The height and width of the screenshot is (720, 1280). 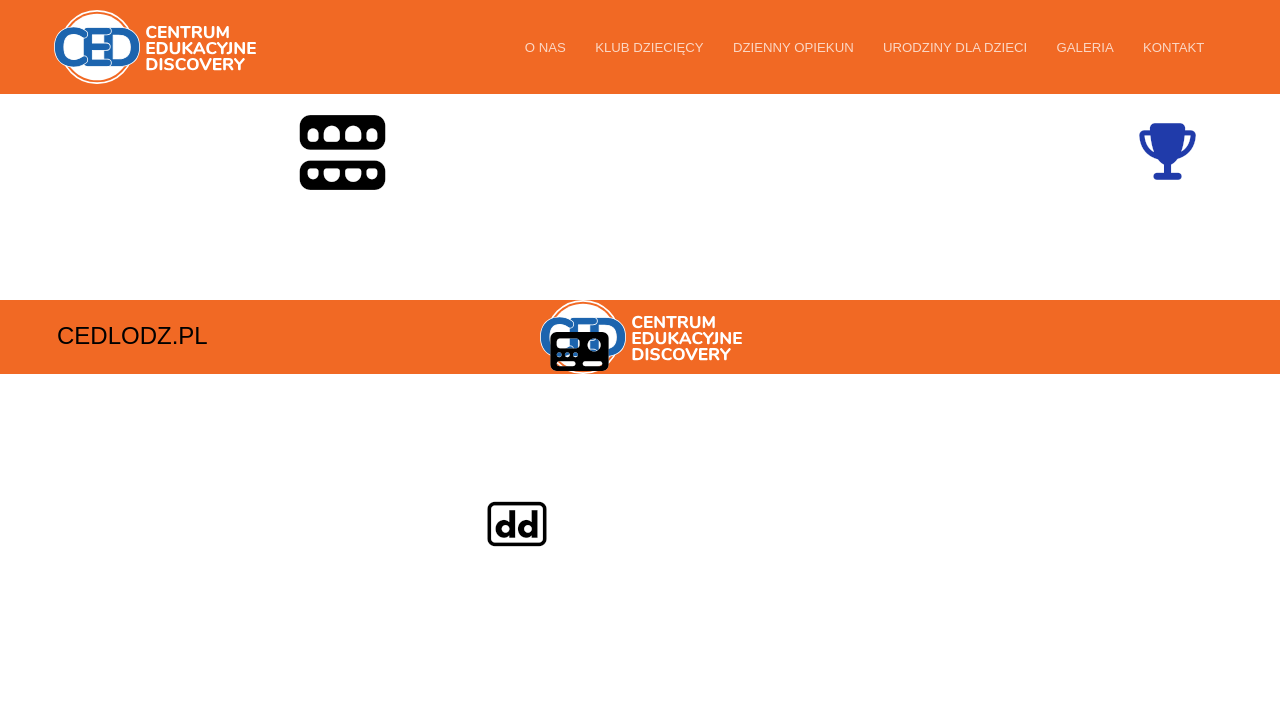 What do you see at coordinates (342, 152) in the screenshot?
I see `access dental or oral health features` at bounding box center [342, 152].